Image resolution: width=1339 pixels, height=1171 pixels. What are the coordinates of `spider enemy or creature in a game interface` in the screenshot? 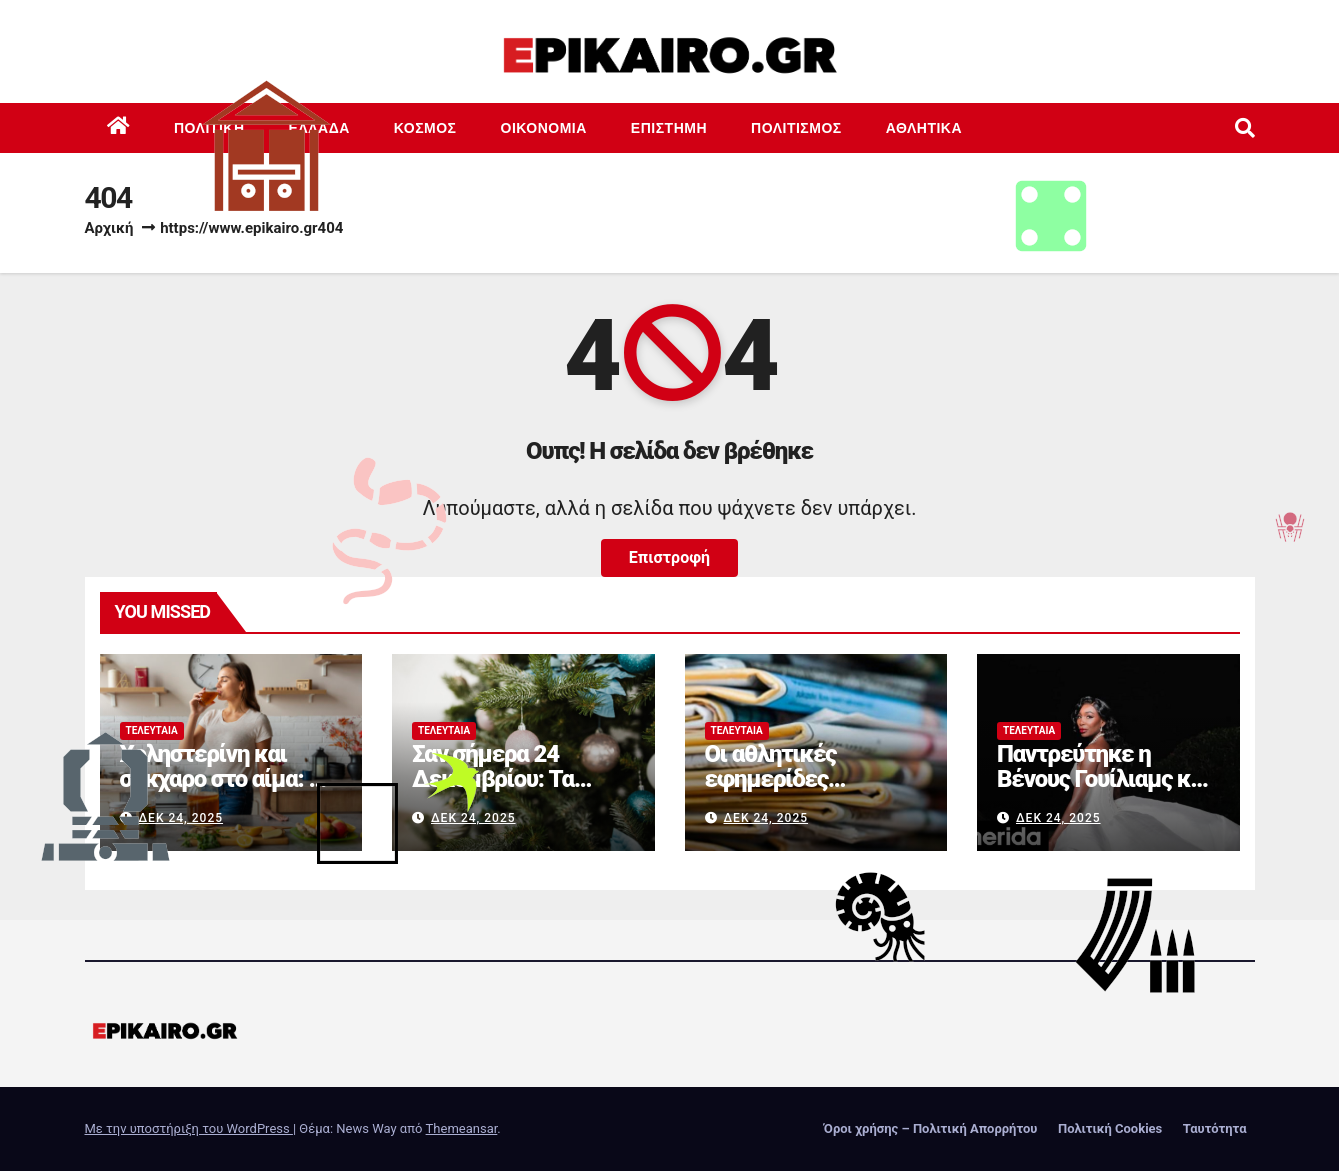 It's located at (1290, 527).